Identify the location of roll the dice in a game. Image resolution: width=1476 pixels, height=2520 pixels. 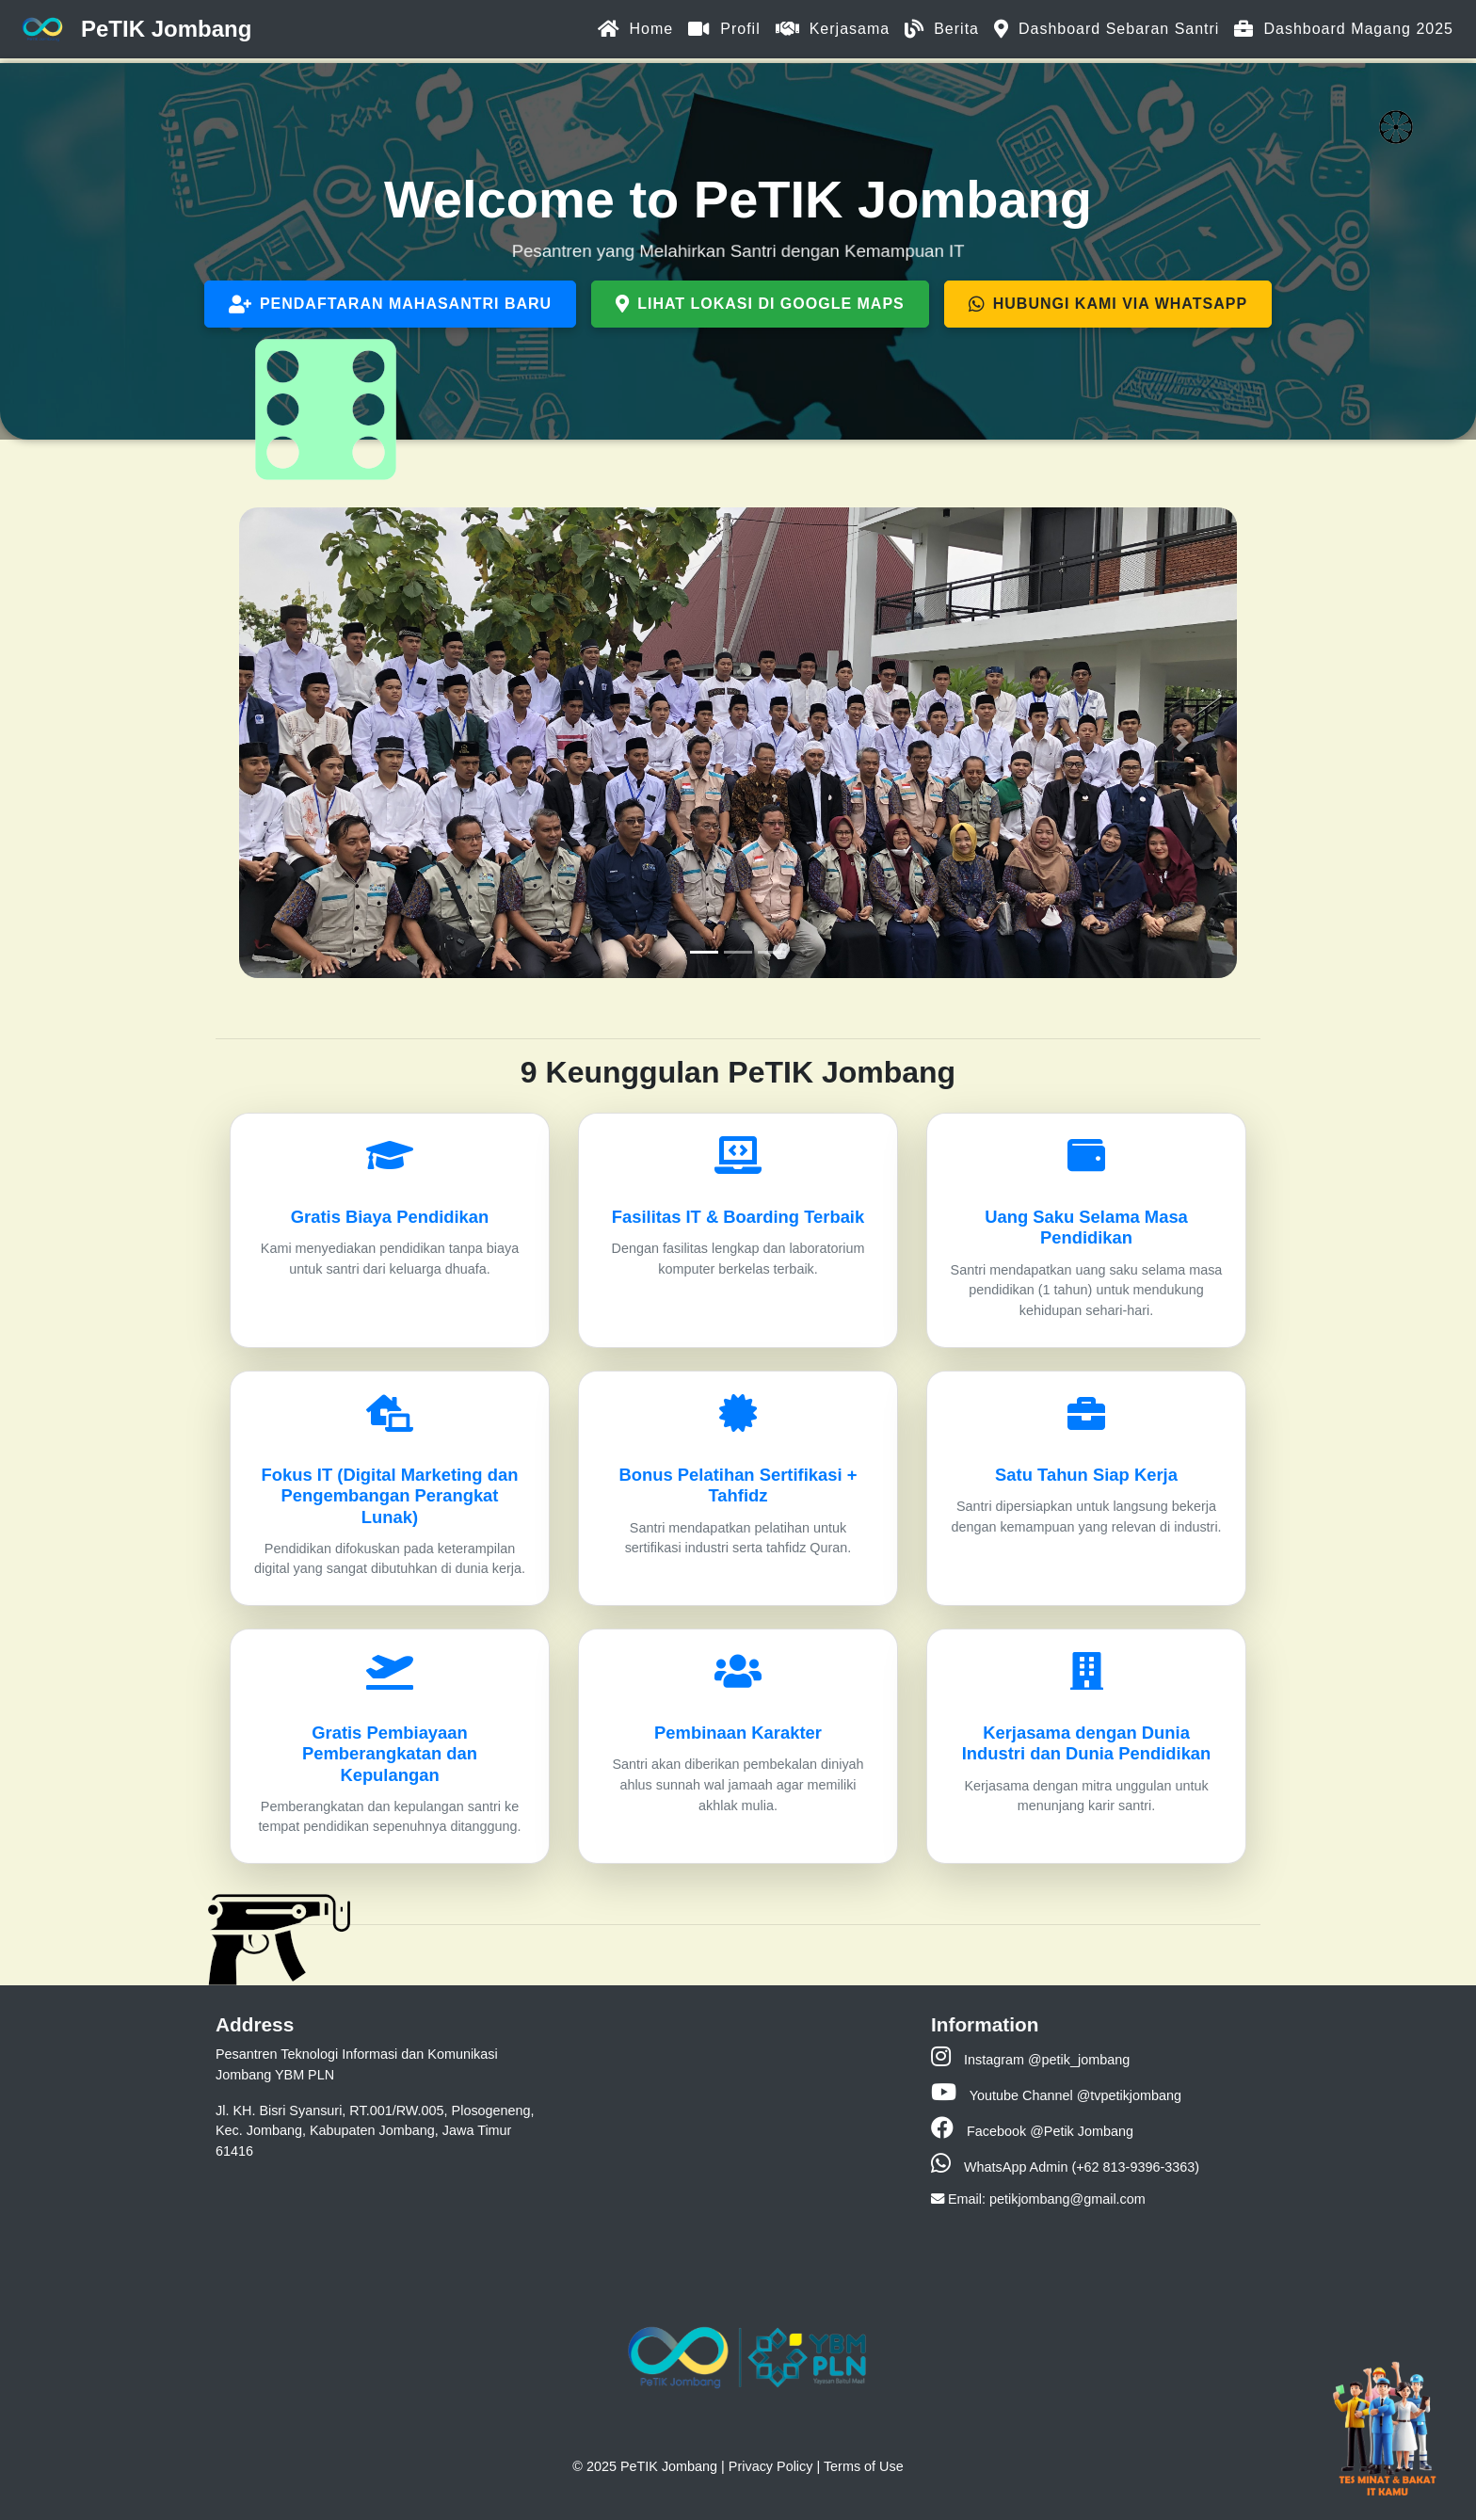
(326, 409).